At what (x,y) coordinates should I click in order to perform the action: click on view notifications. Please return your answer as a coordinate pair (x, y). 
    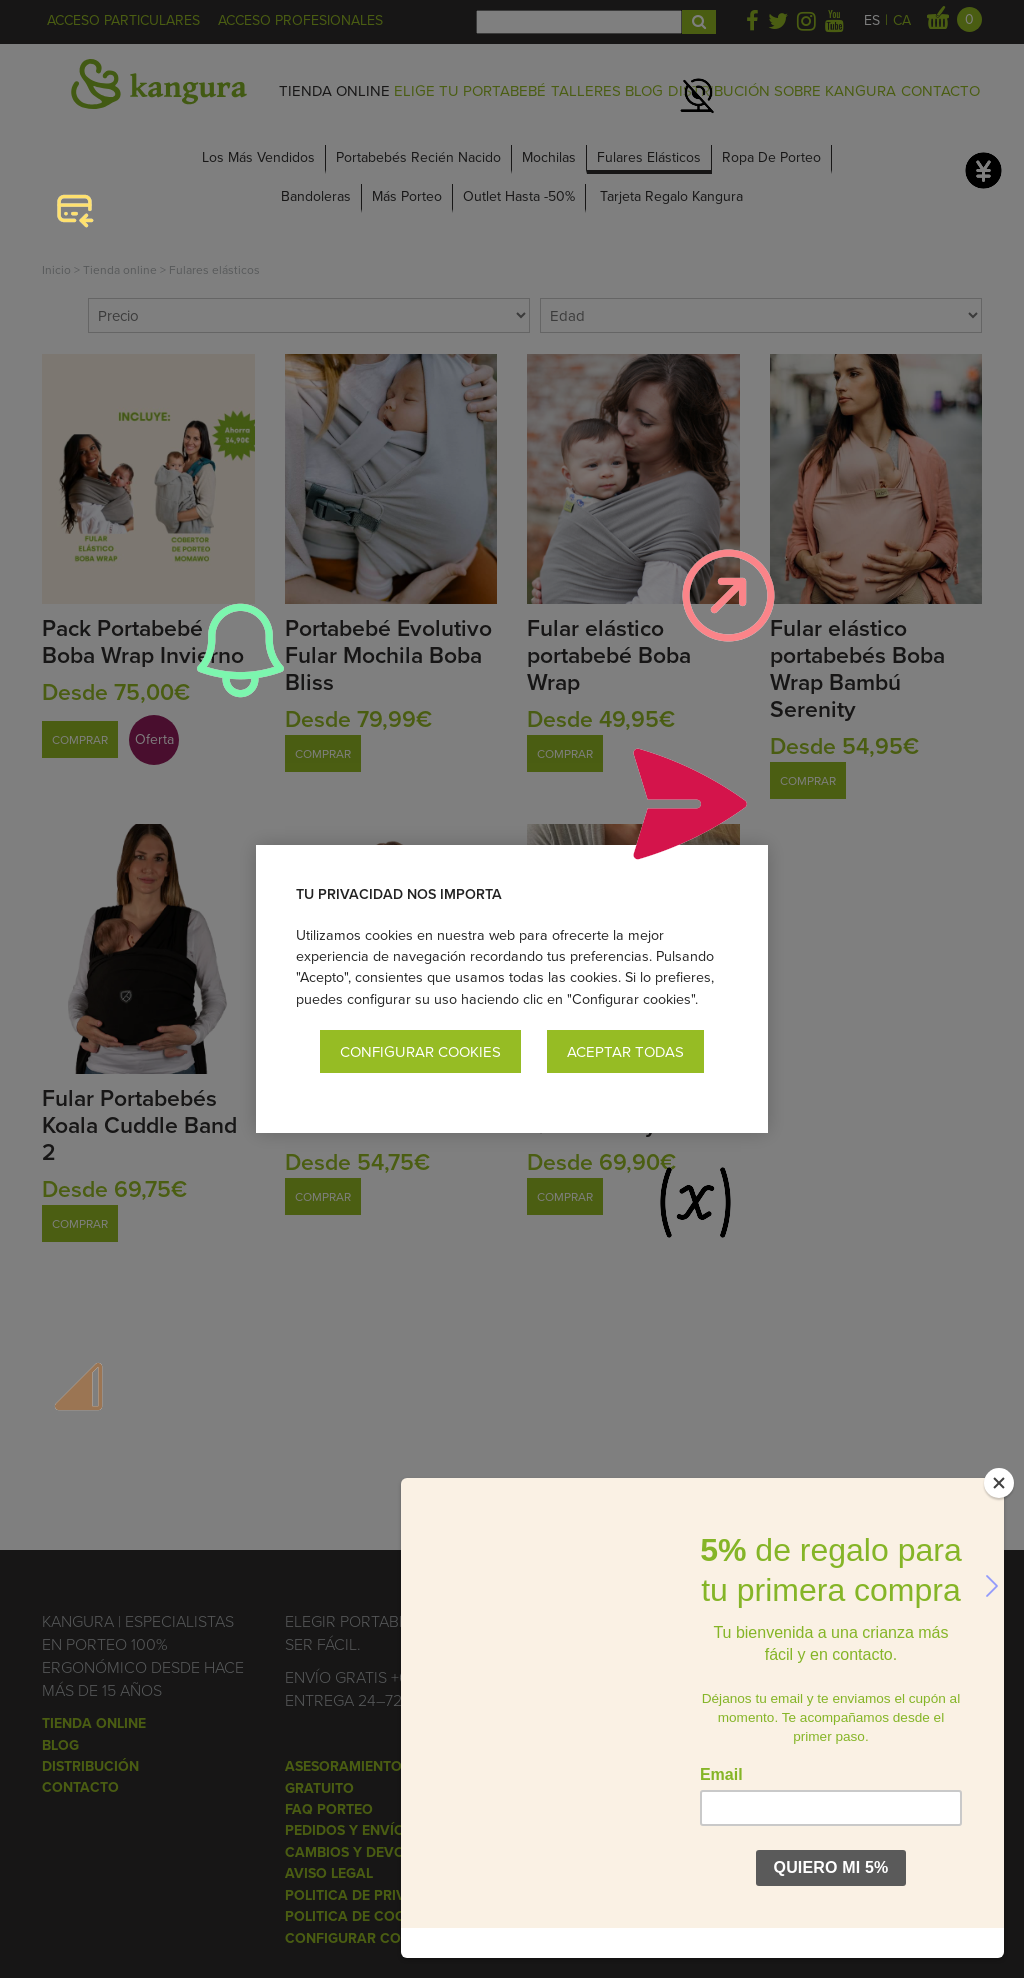
    Looking at the image, I should click on (240, 650).